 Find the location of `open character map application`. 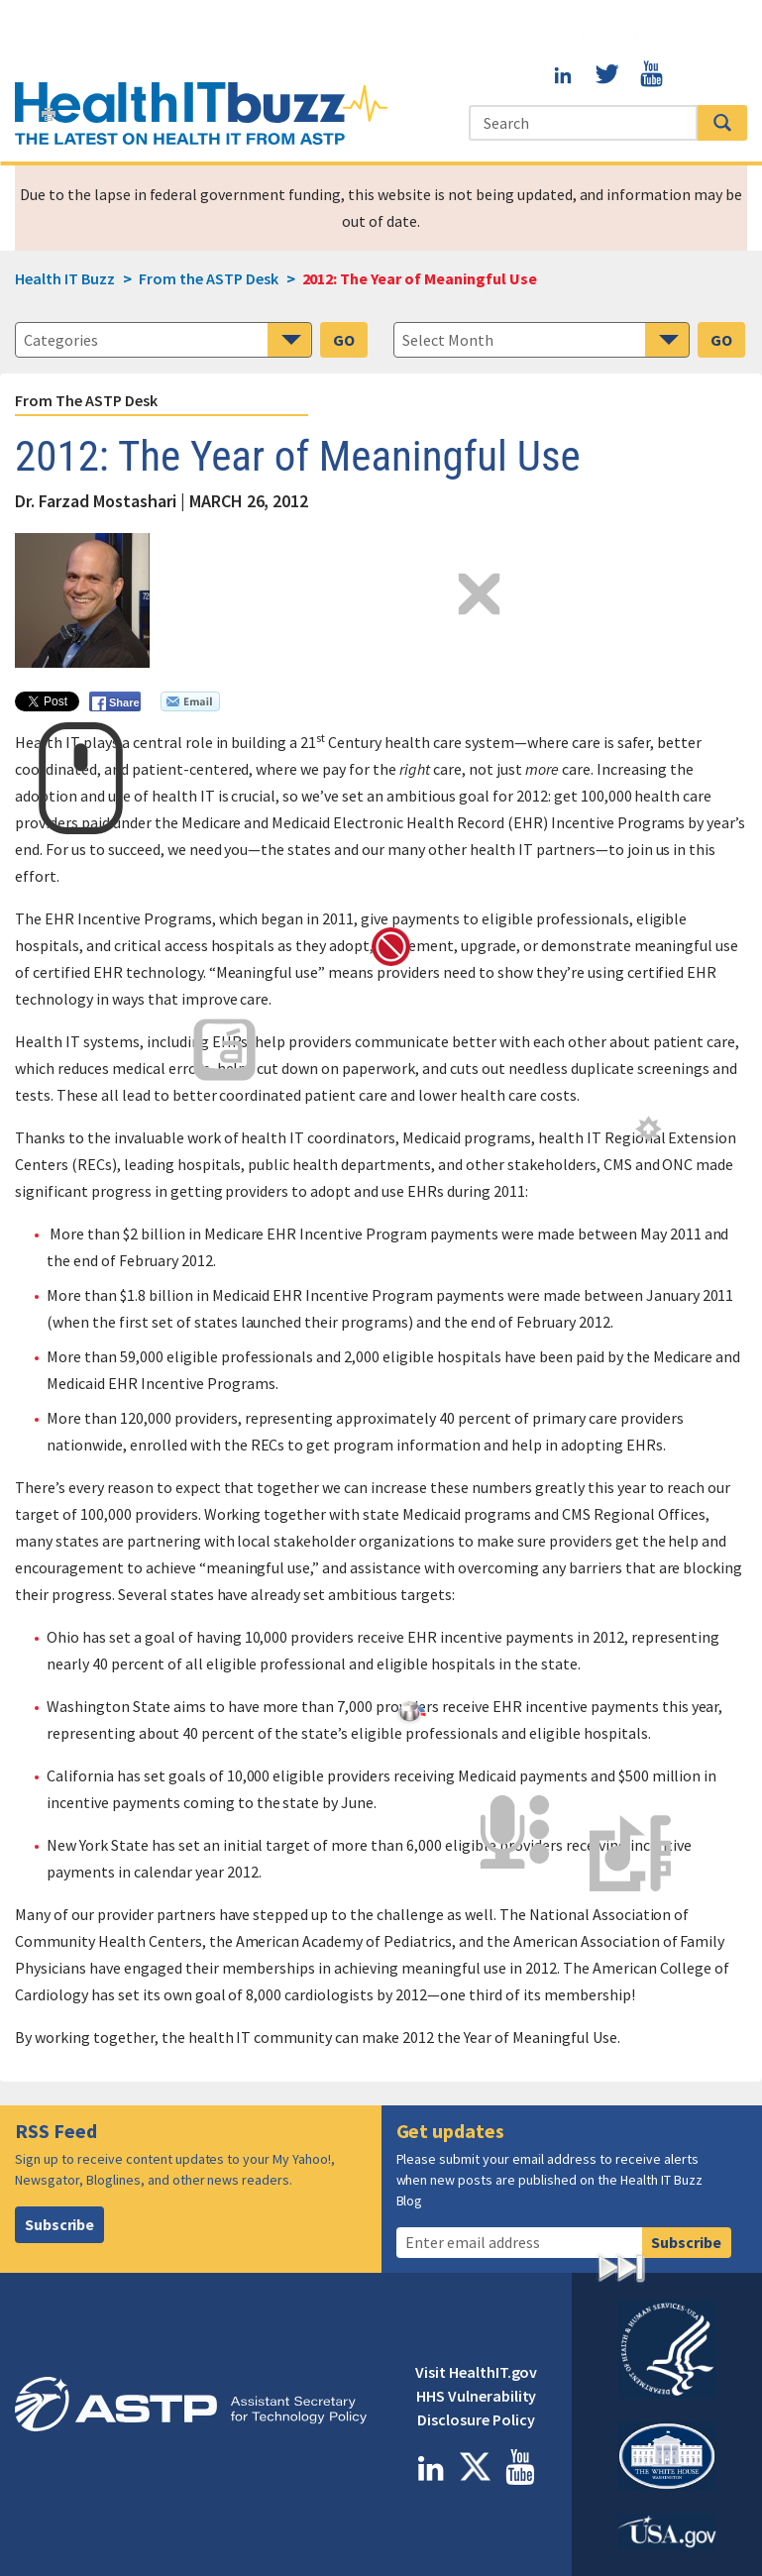

open character map application is located at coordinates (224, 1049).